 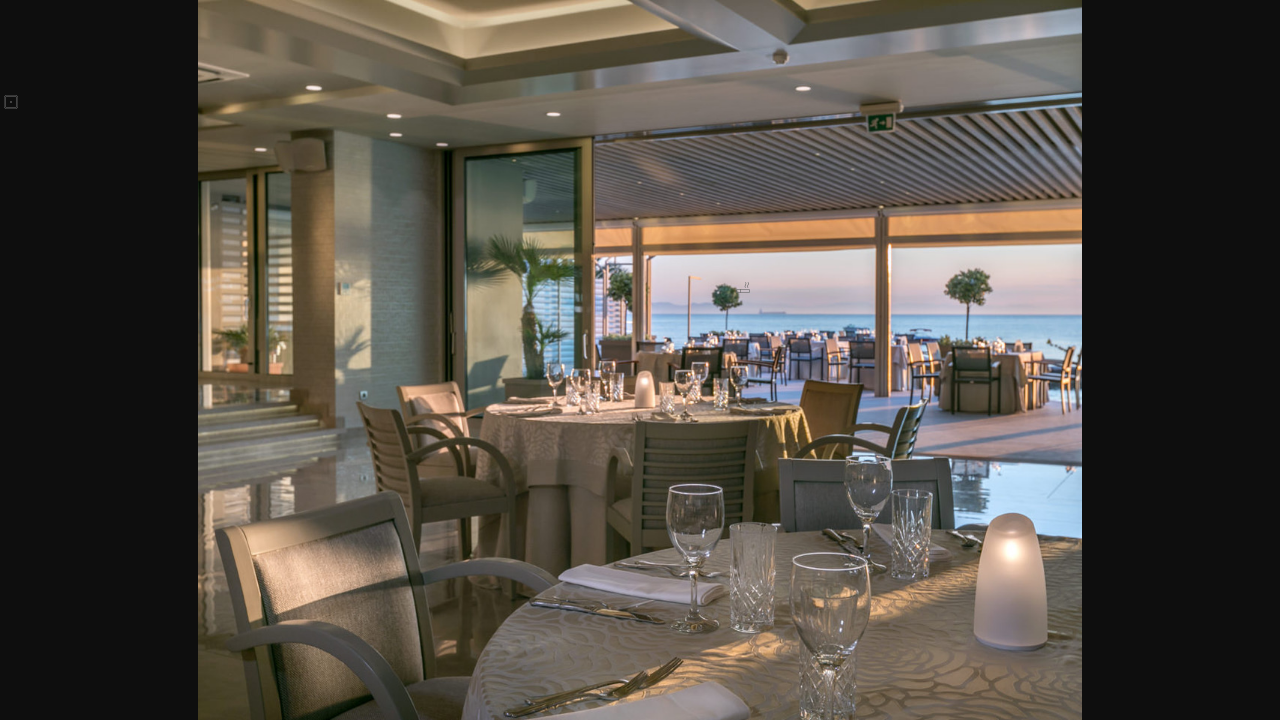 What do you see at coordinates (11, 102) in the screenshot?
I see `indicates a random selection or dice roll result of one` at bounding box center [11, 102].